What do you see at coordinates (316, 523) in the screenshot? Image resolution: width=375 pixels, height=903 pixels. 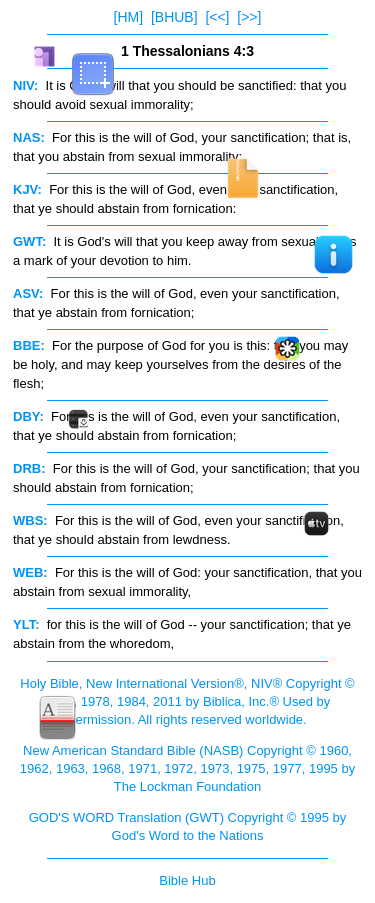 I see `open the apple tv app` at bounding box center [316, 523].